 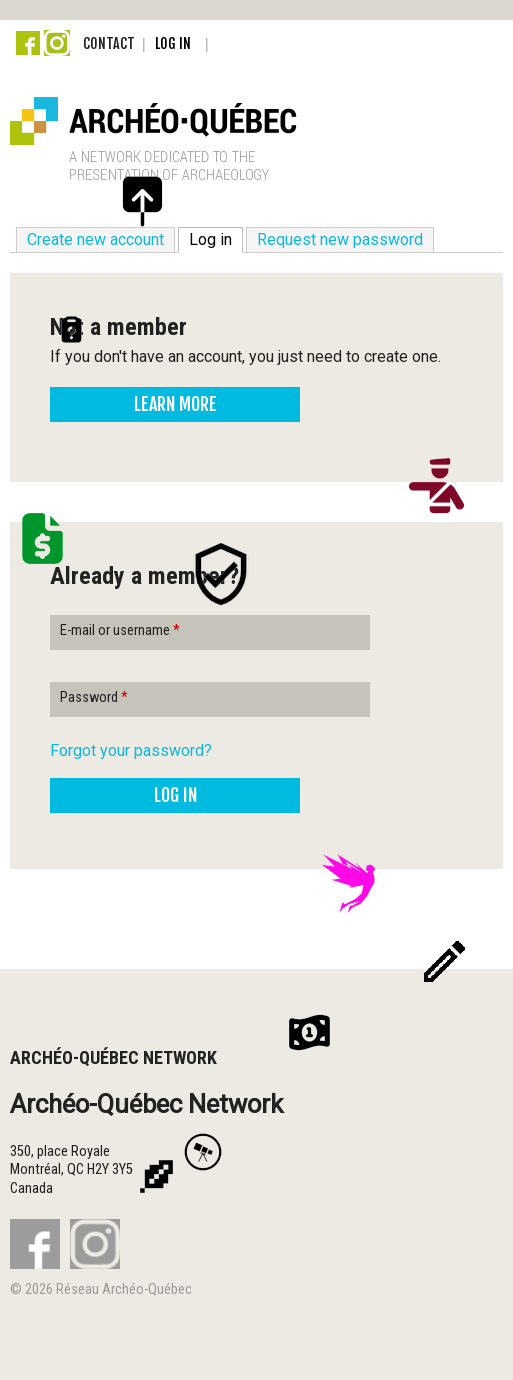 I want to click on WPExplorer WordPress themes and resources logo, so click(x=203, y=1152).